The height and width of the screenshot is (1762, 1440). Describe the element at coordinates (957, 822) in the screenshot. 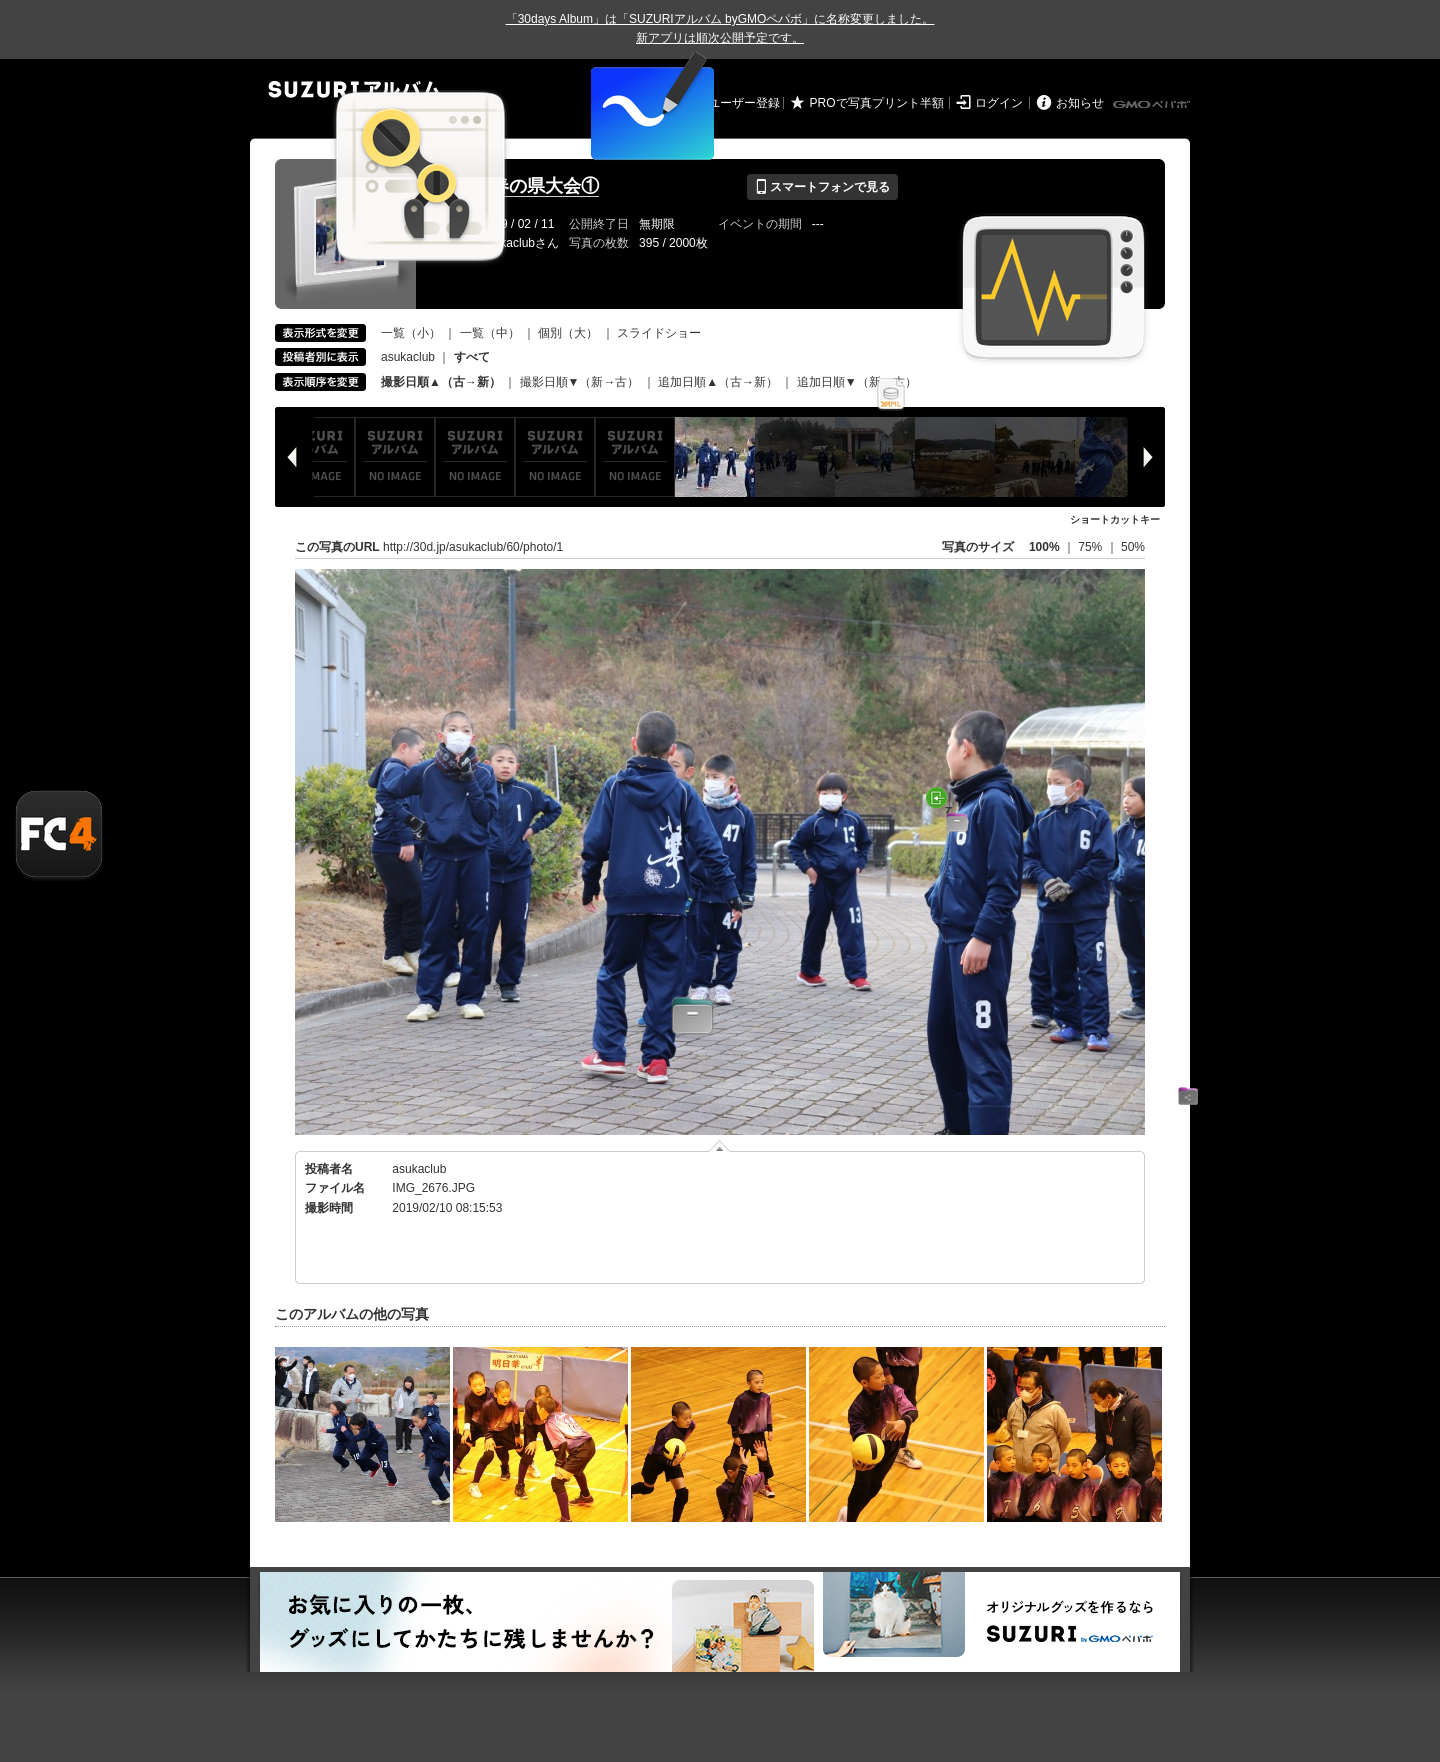

I see `open the file manager application` at that location.